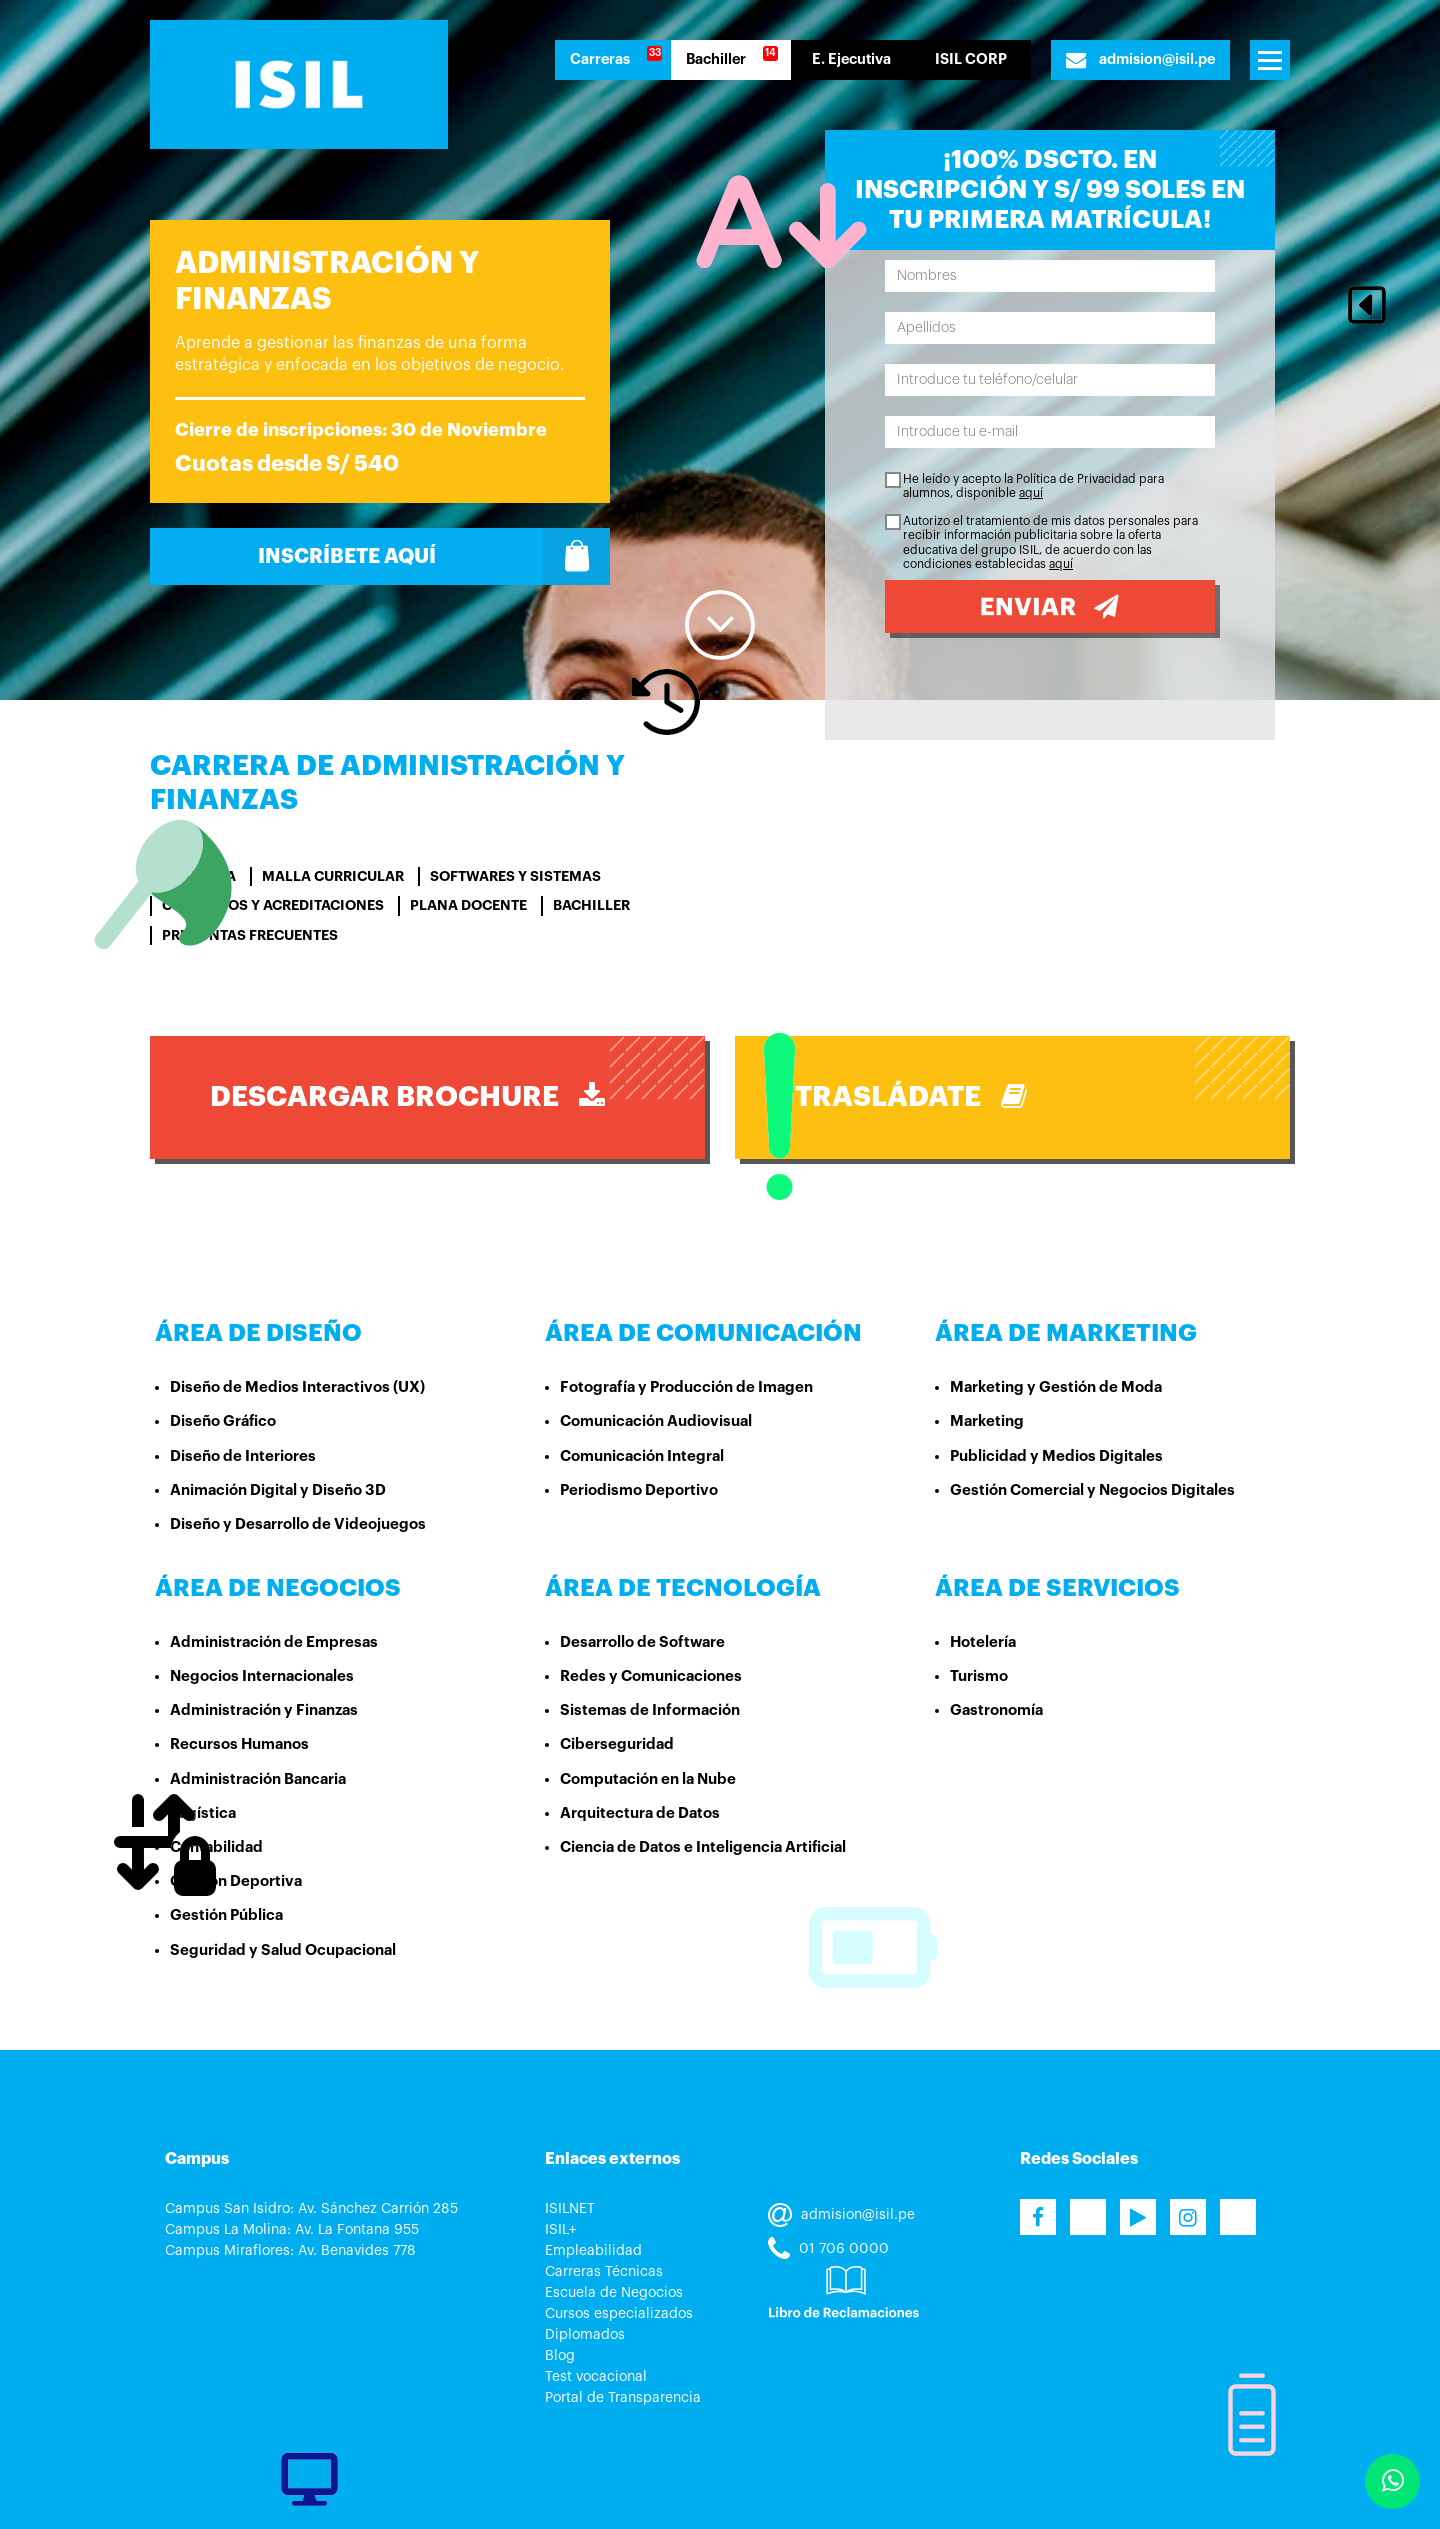  Describe the element at coordinates (162, 1842) in the screenshot. I see `data sync is locked or disabled` at that location.